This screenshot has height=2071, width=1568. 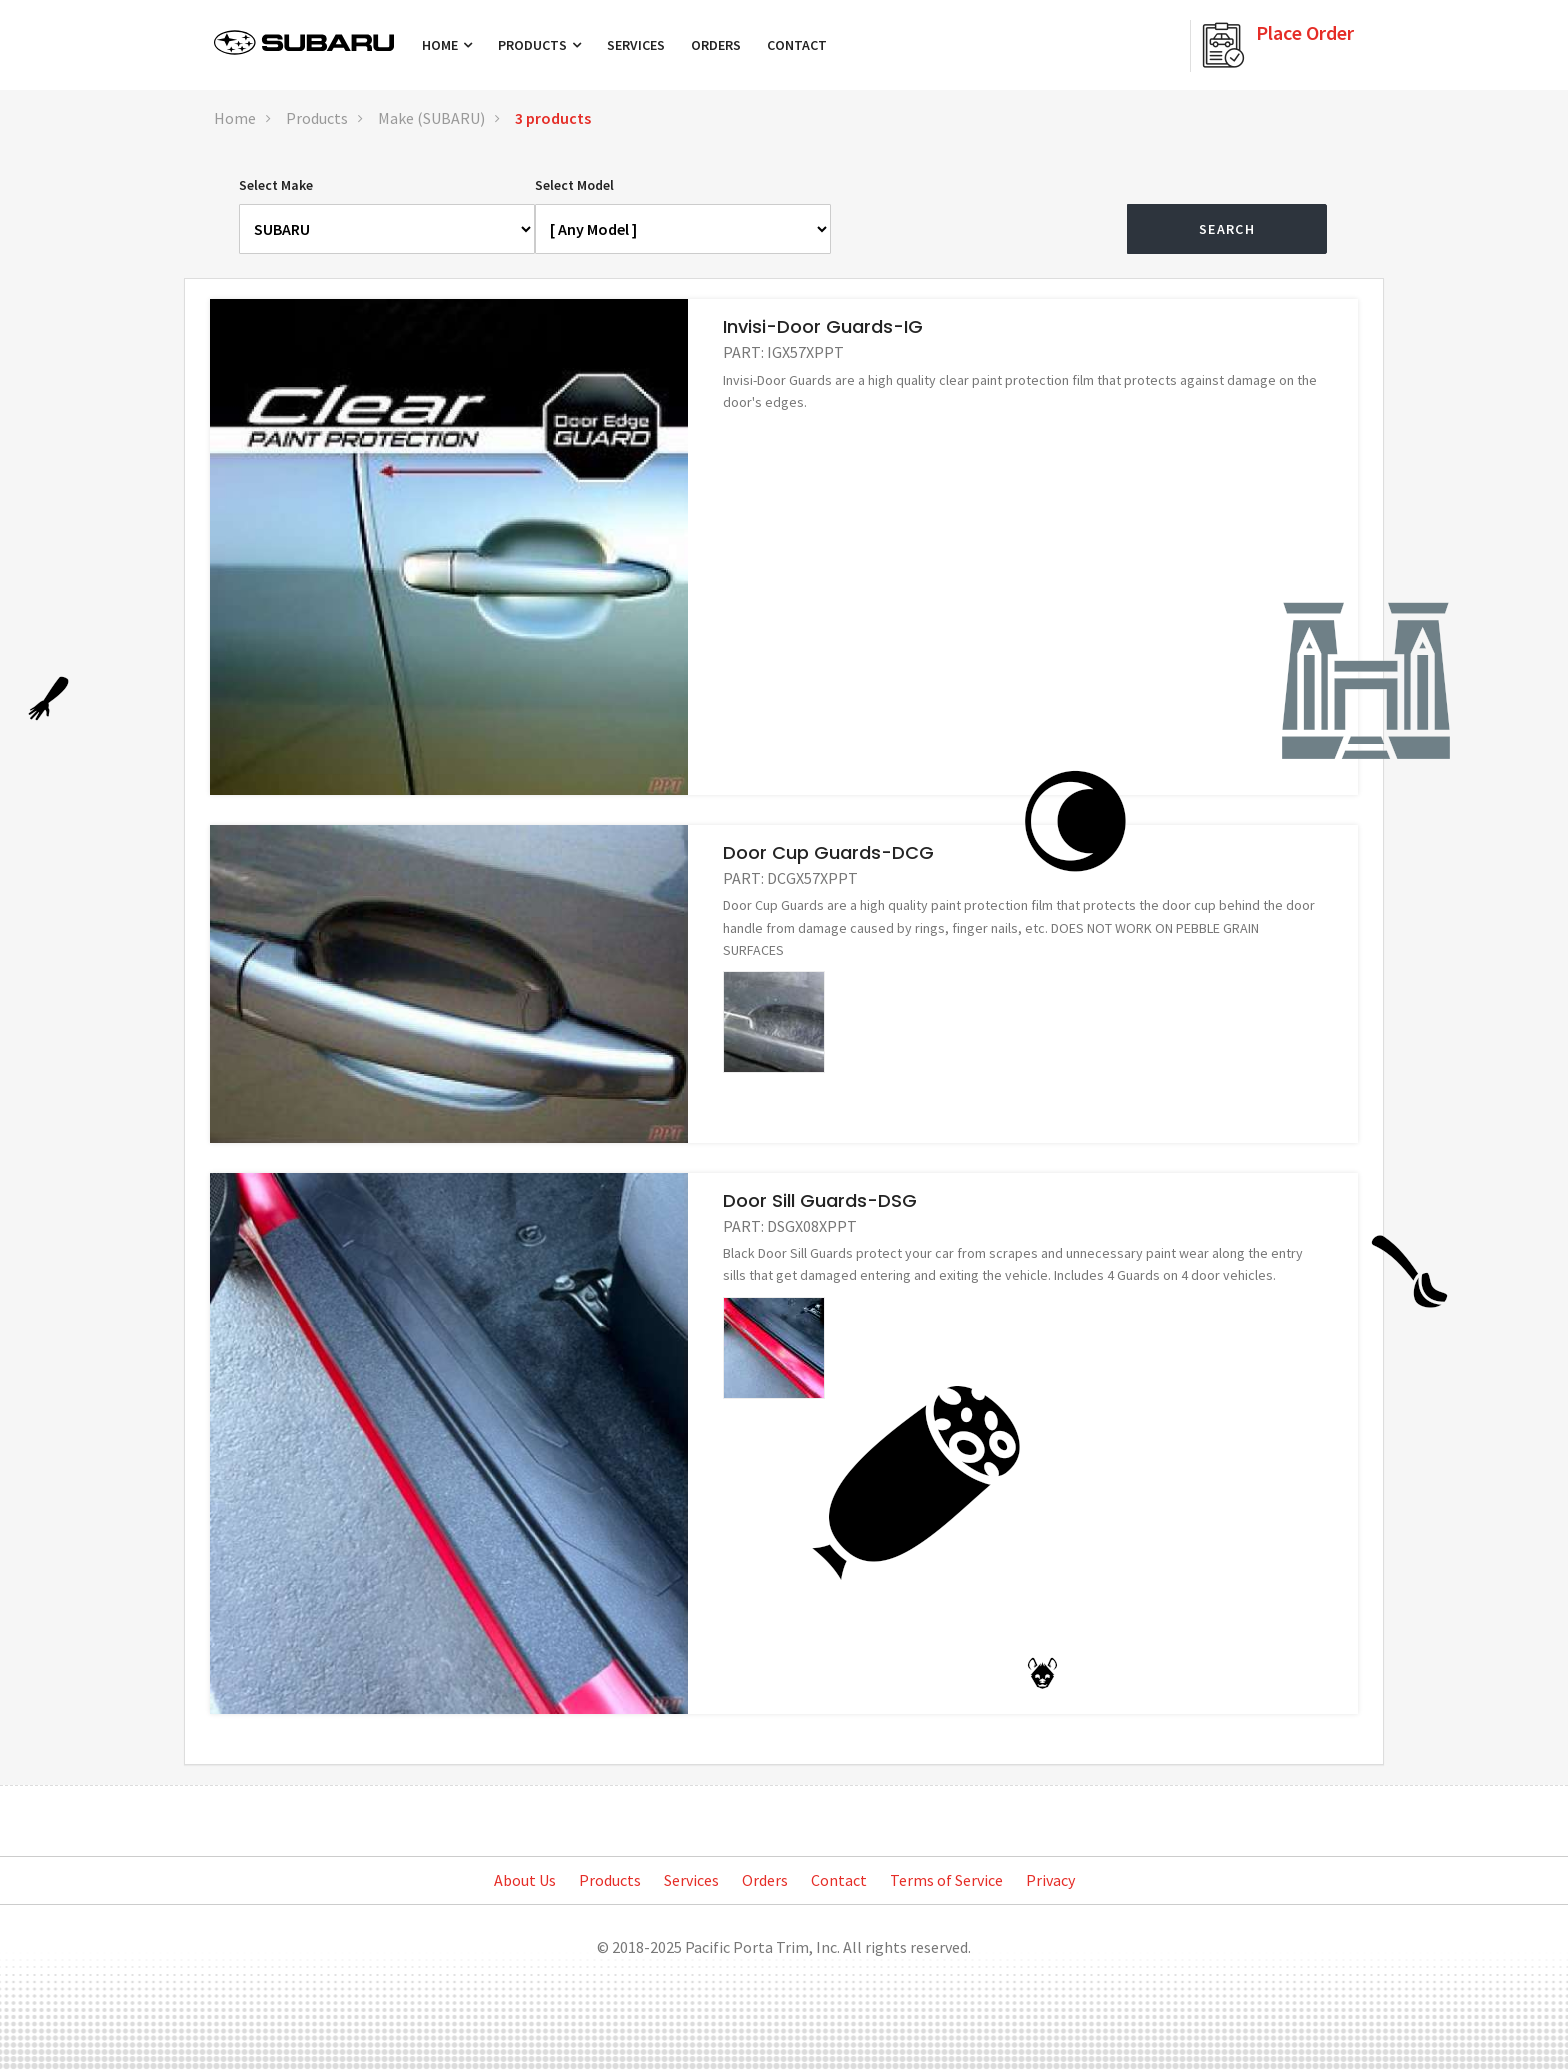 What do you see at coordinates (48, 698) in the screenshot?
I see `select arm or forearm body part` at bounding box center [48, 698].